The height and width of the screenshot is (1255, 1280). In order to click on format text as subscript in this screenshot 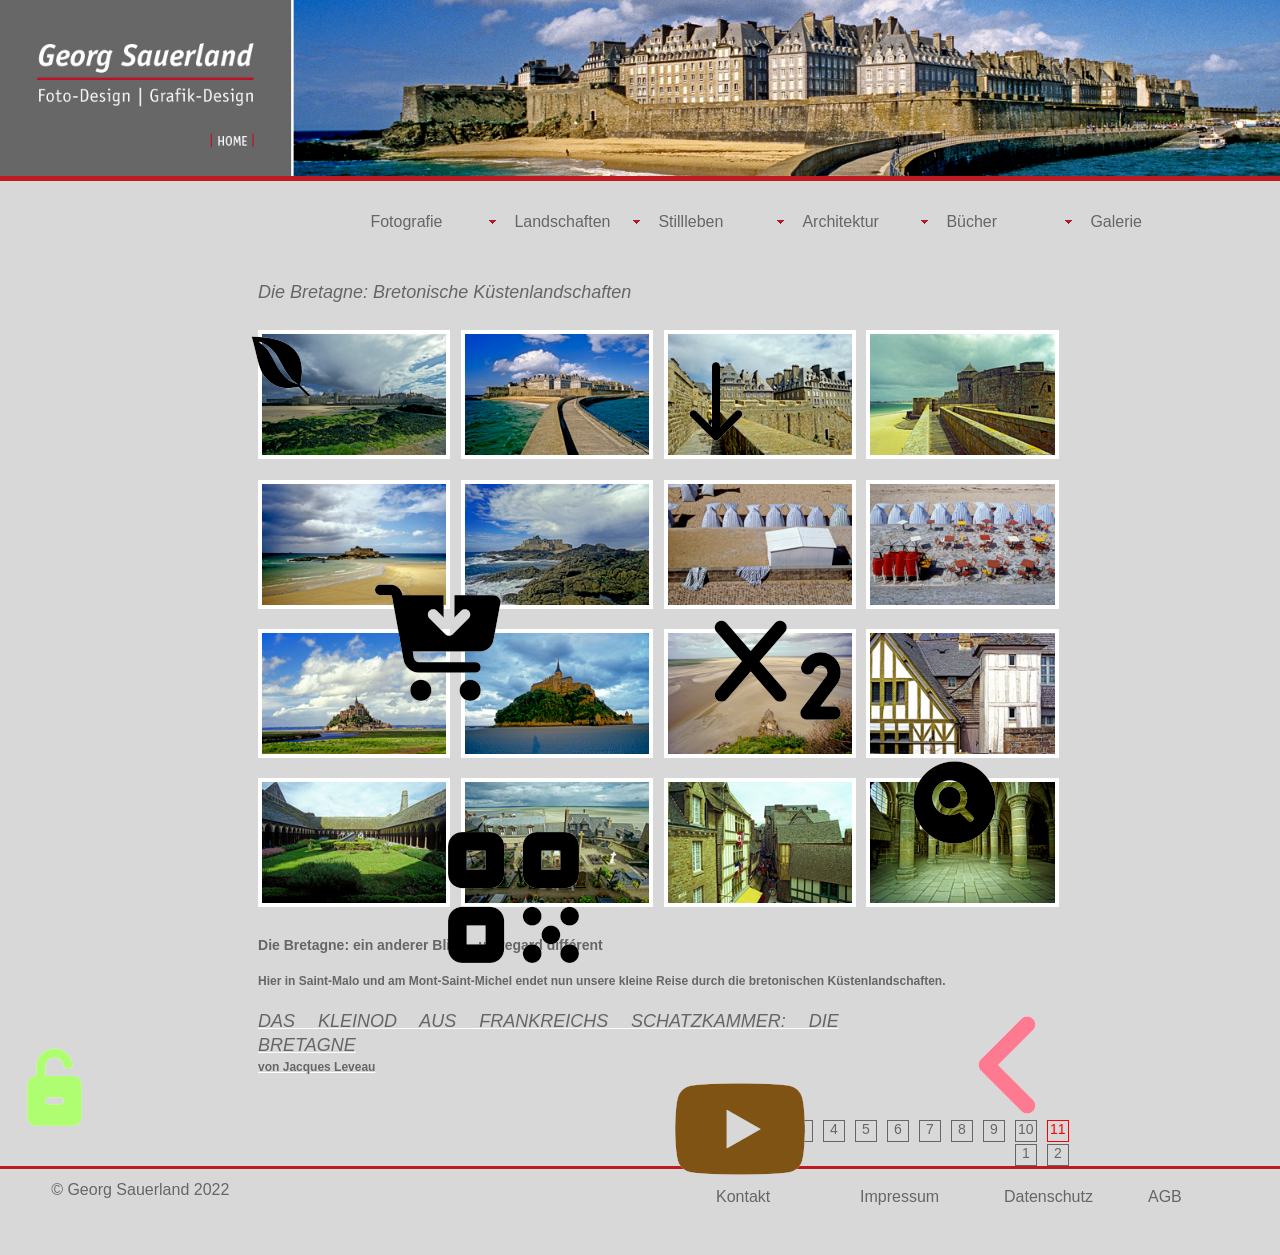, I will do `click(771, 668)`.